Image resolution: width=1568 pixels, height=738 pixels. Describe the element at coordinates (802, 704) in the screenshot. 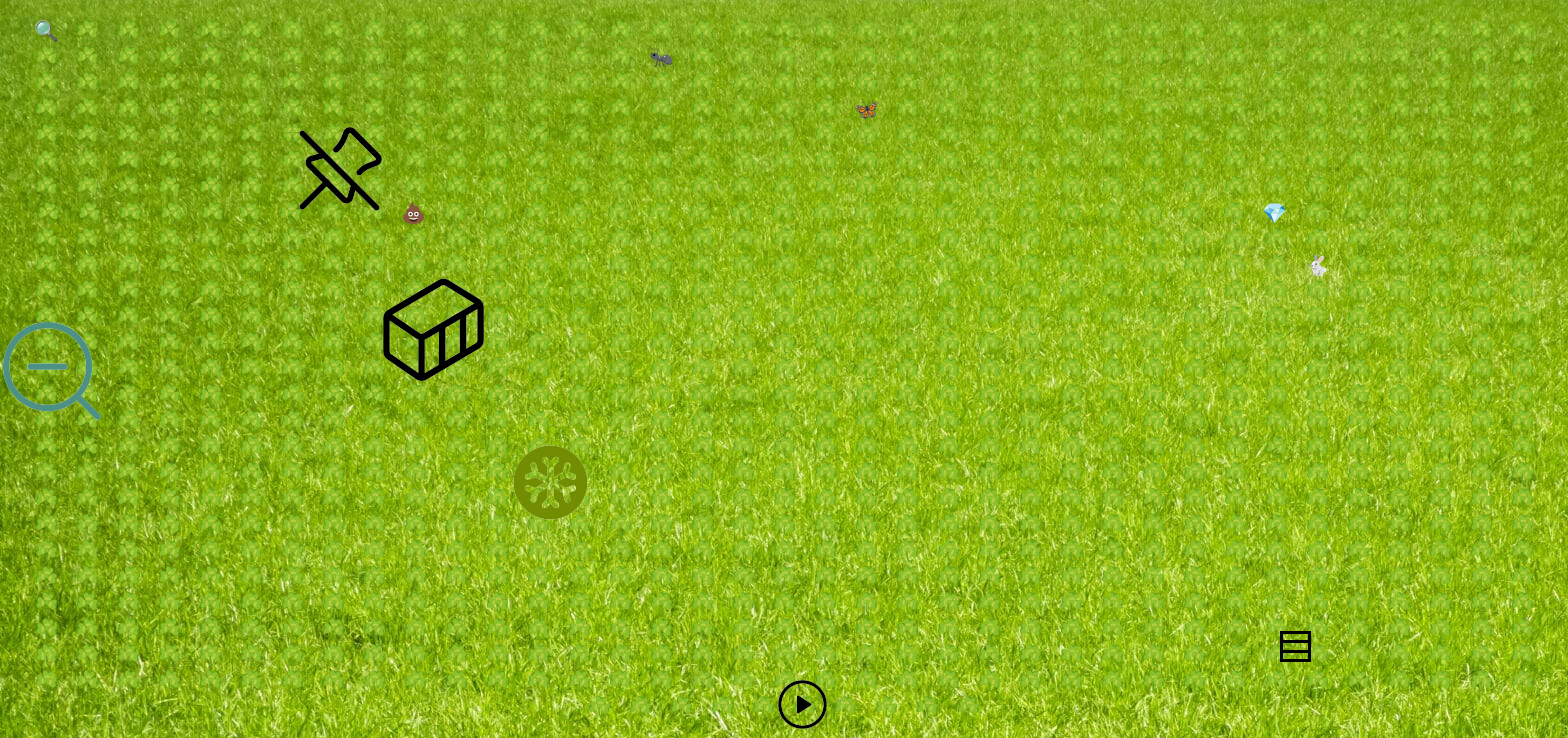

I see `play media or video content` at that location.